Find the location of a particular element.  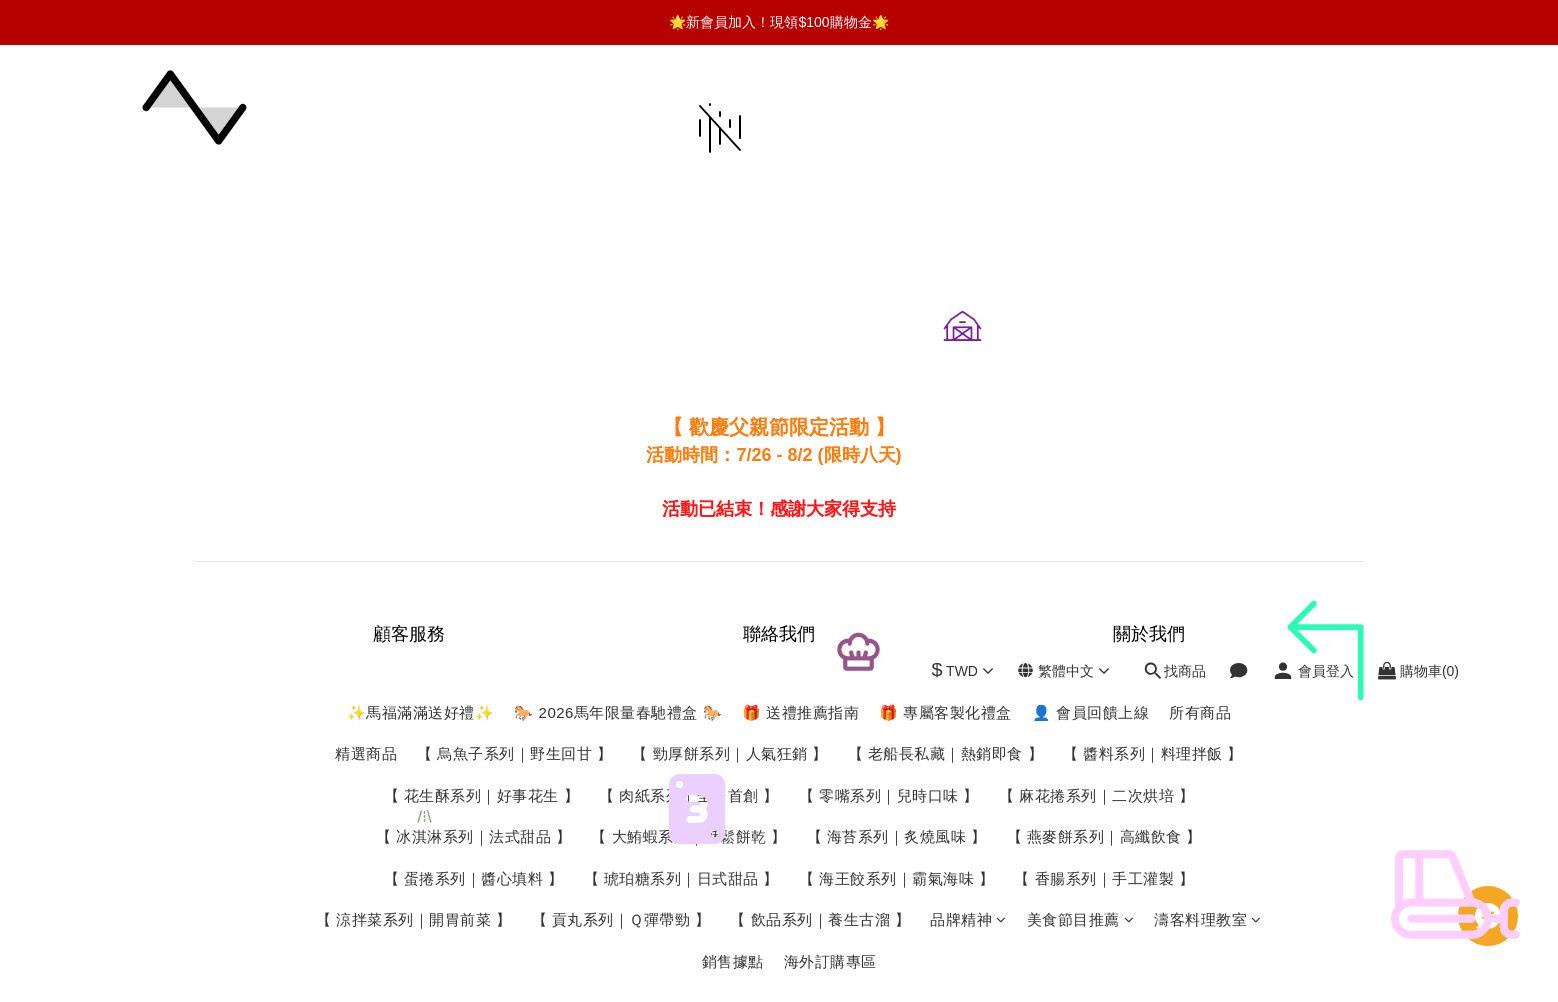

mute or disable audio input is located at coordinates (720, 128).